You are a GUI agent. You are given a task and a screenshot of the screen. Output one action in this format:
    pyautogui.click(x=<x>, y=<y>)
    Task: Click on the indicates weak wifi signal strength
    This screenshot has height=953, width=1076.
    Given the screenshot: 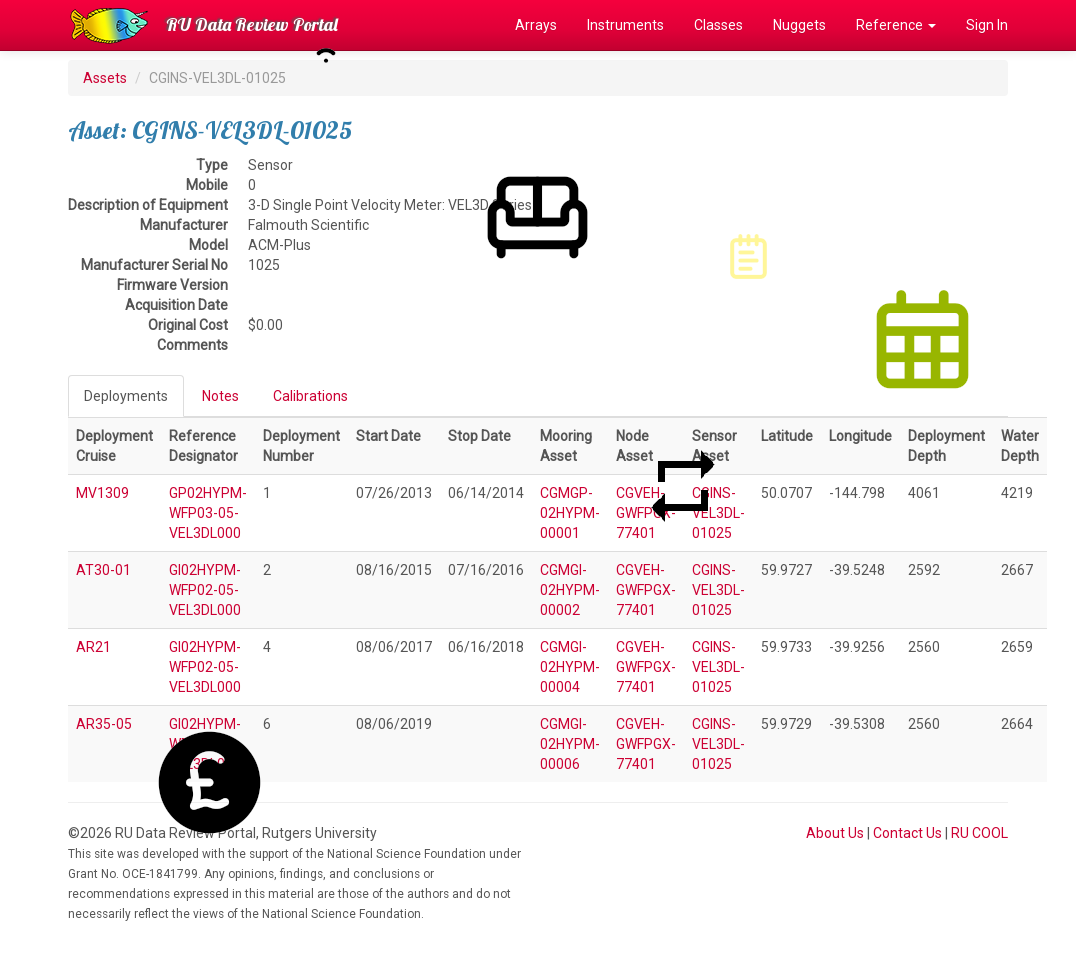 What is the action you would take?
    pyautogui.click(x=326, y=44)
    